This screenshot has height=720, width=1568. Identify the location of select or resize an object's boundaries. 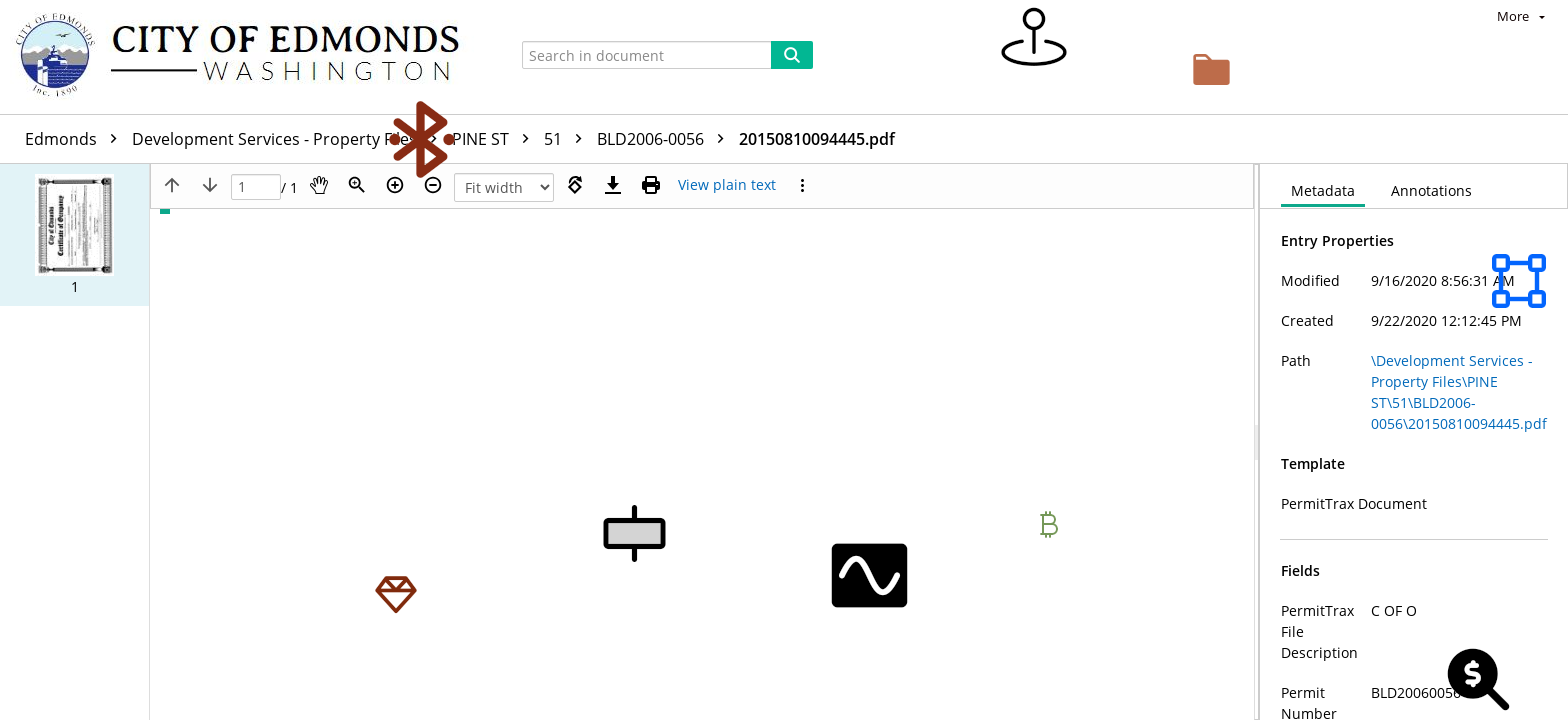
(1519, 281).